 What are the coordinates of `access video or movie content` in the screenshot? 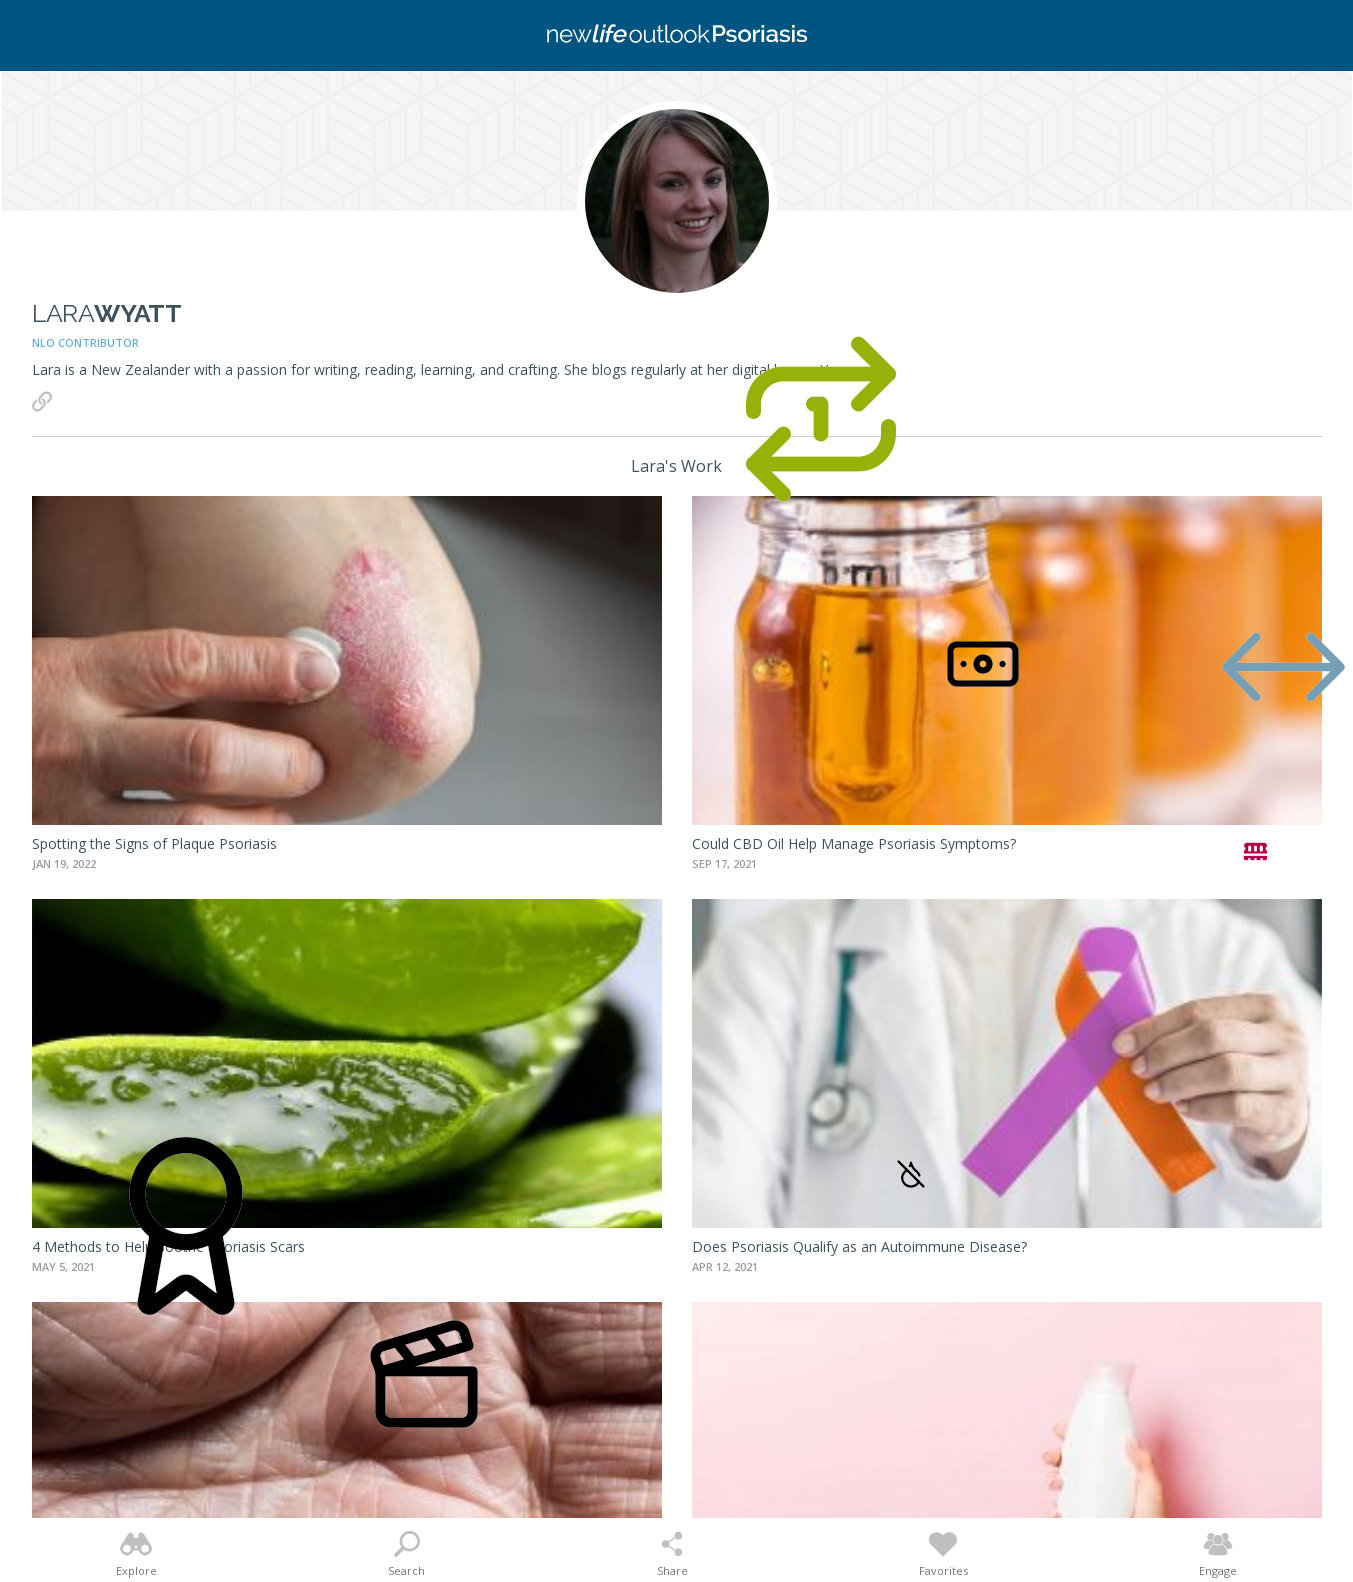 It's located at (426, 1376).